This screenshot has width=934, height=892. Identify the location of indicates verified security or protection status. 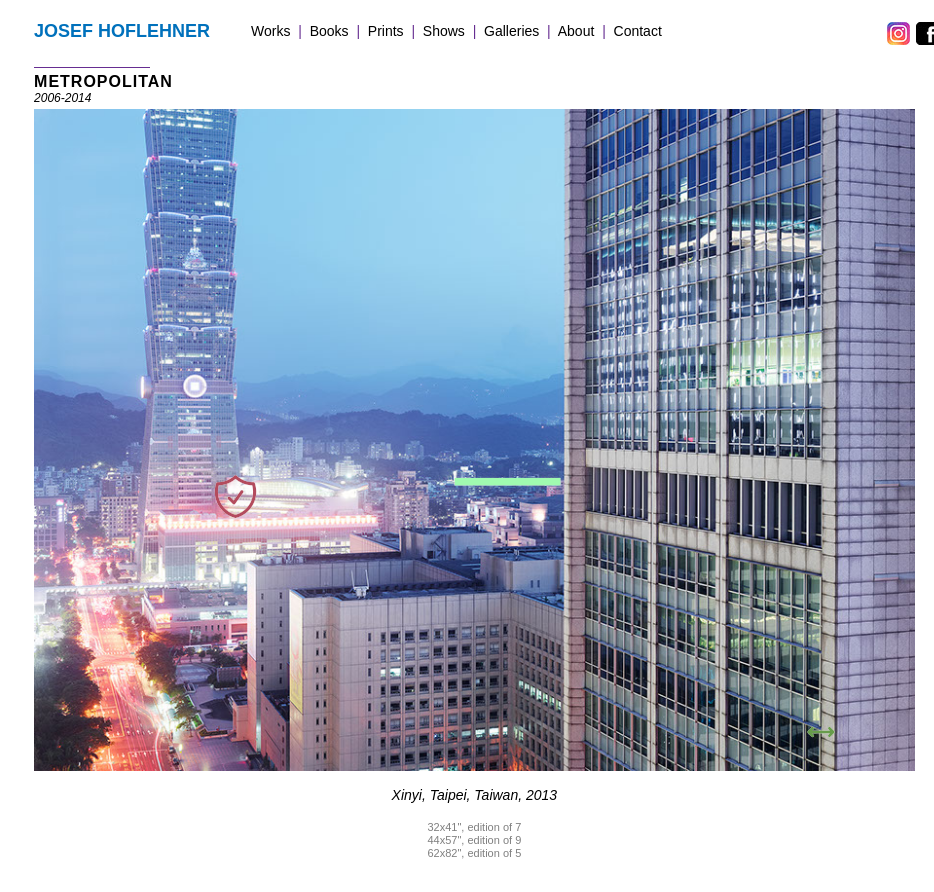
(235, 496).